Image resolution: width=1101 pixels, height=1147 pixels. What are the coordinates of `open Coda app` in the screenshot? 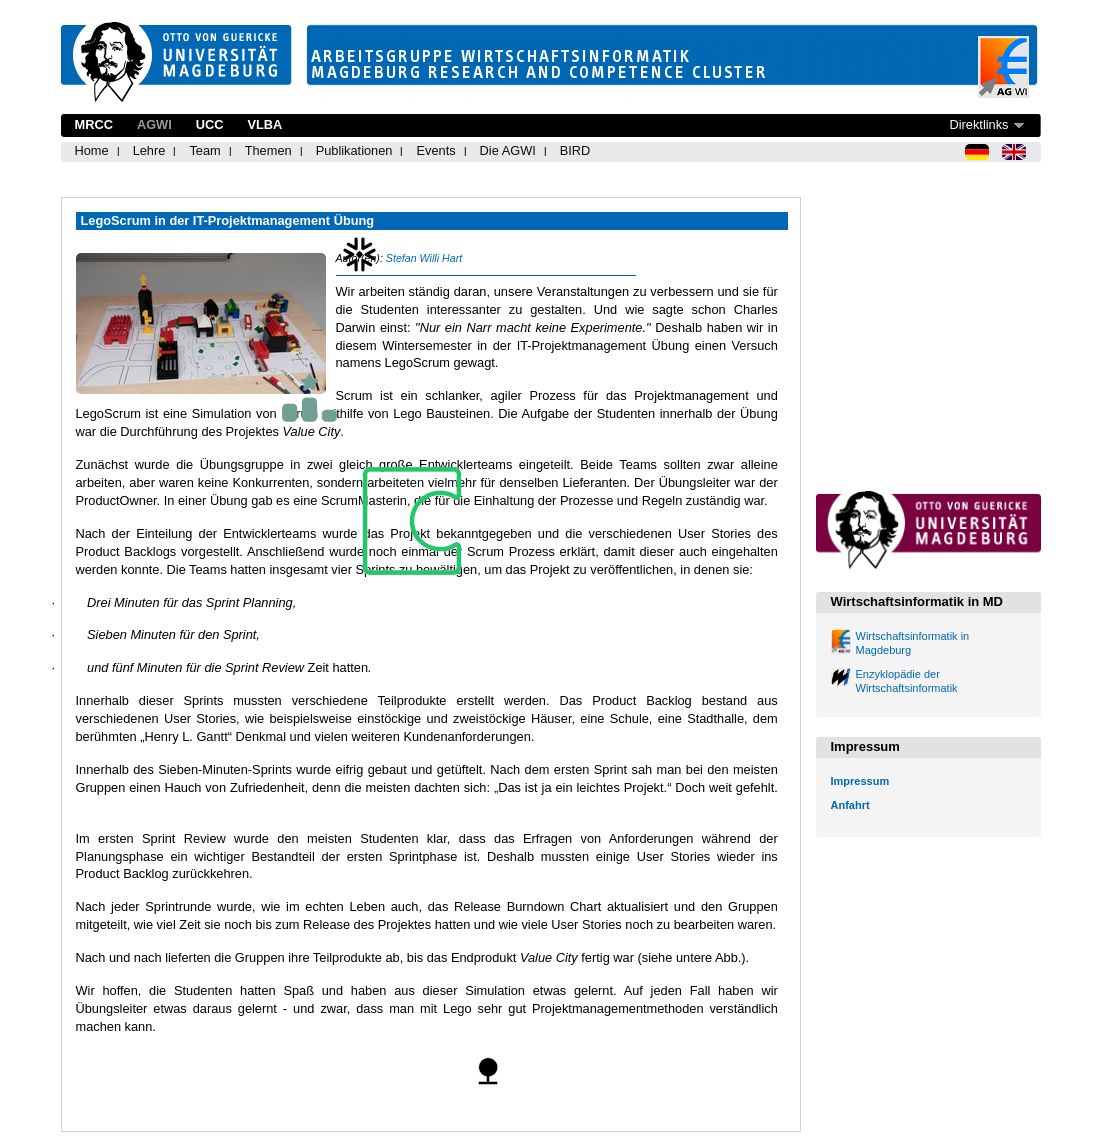 It's located at (412, 521).